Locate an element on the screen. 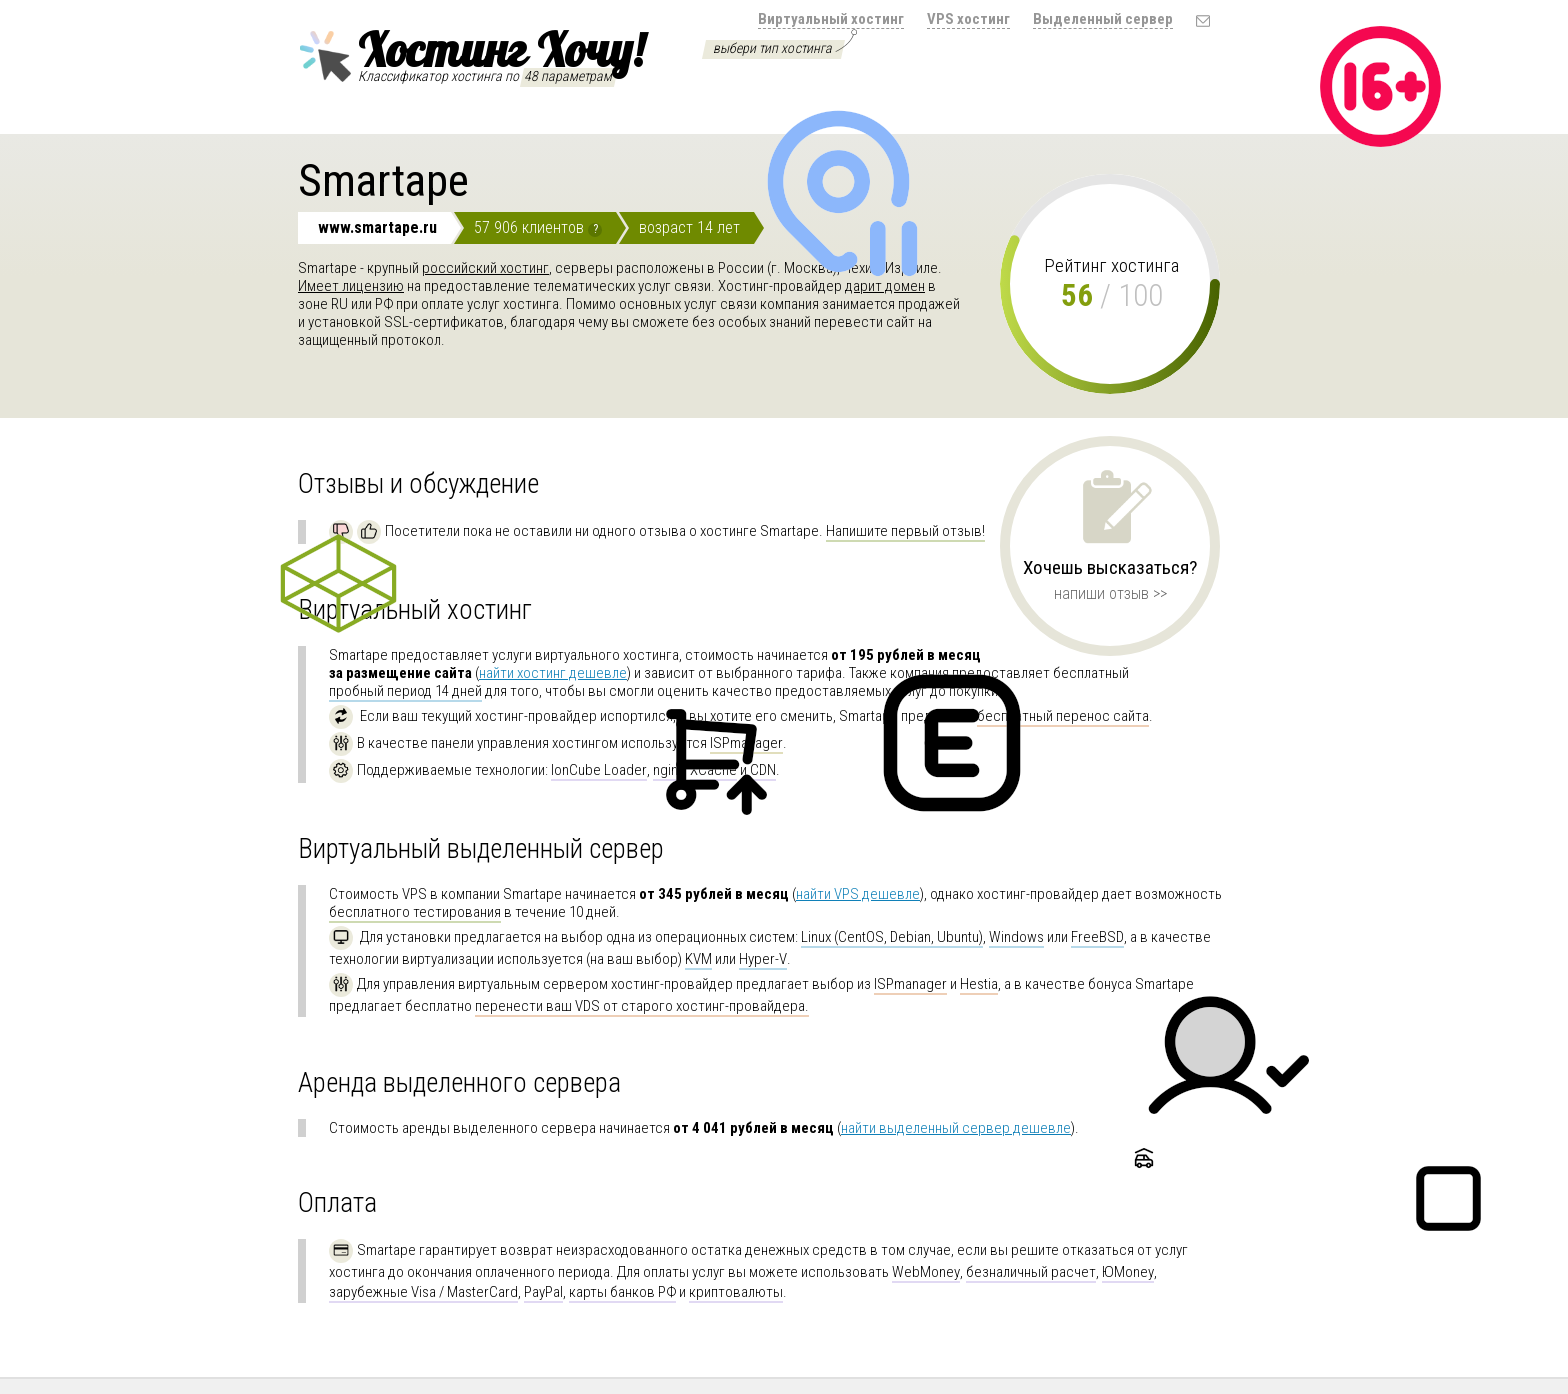 The height and width of the screenshot is (1394, 1568). confirm or verify a user account is located at coordinates (1223, 1060).